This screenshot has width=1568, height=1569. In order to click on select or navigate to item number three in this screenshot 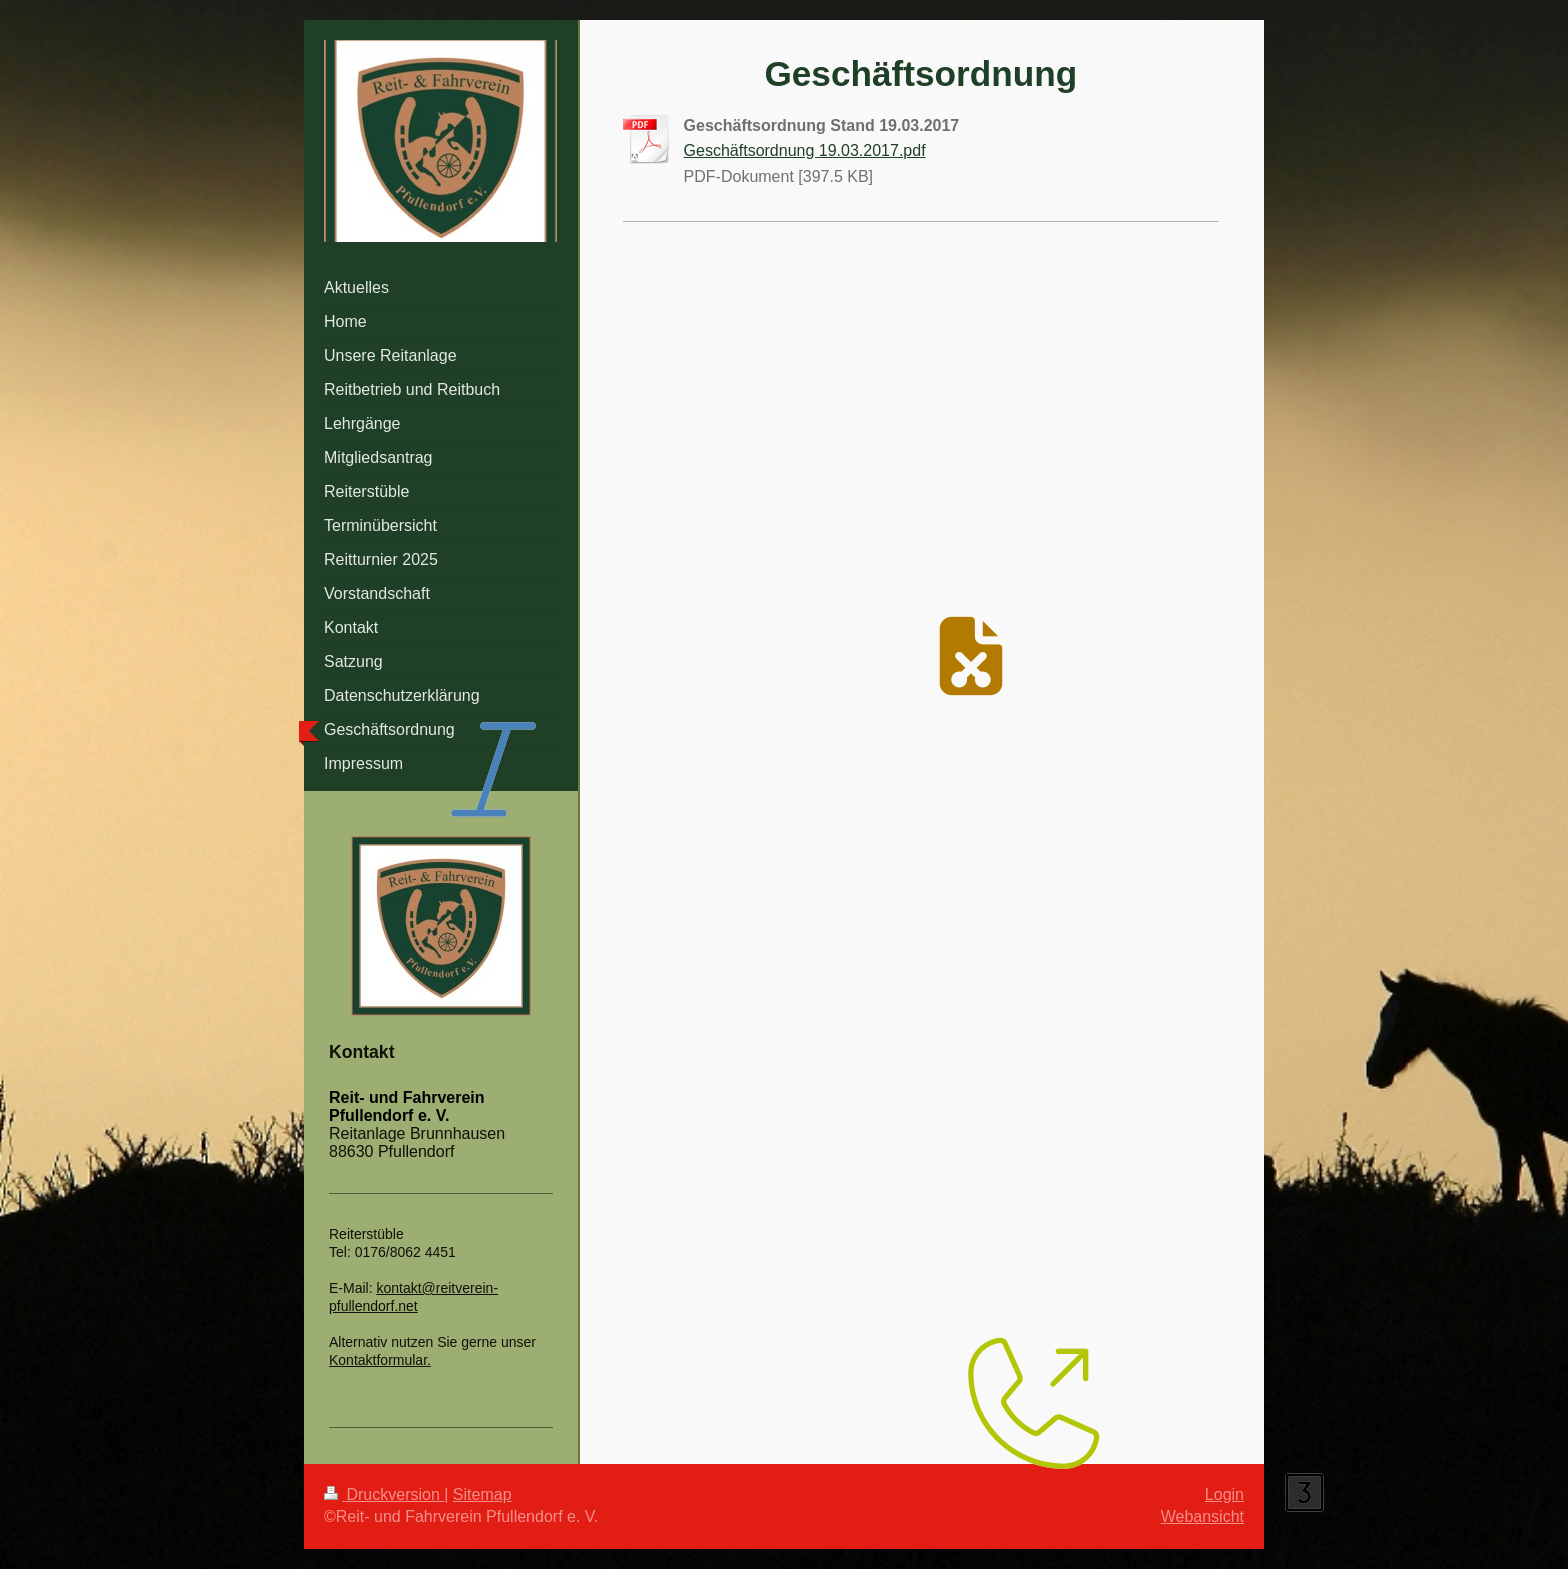, I will do `click(1304, 1492)`.